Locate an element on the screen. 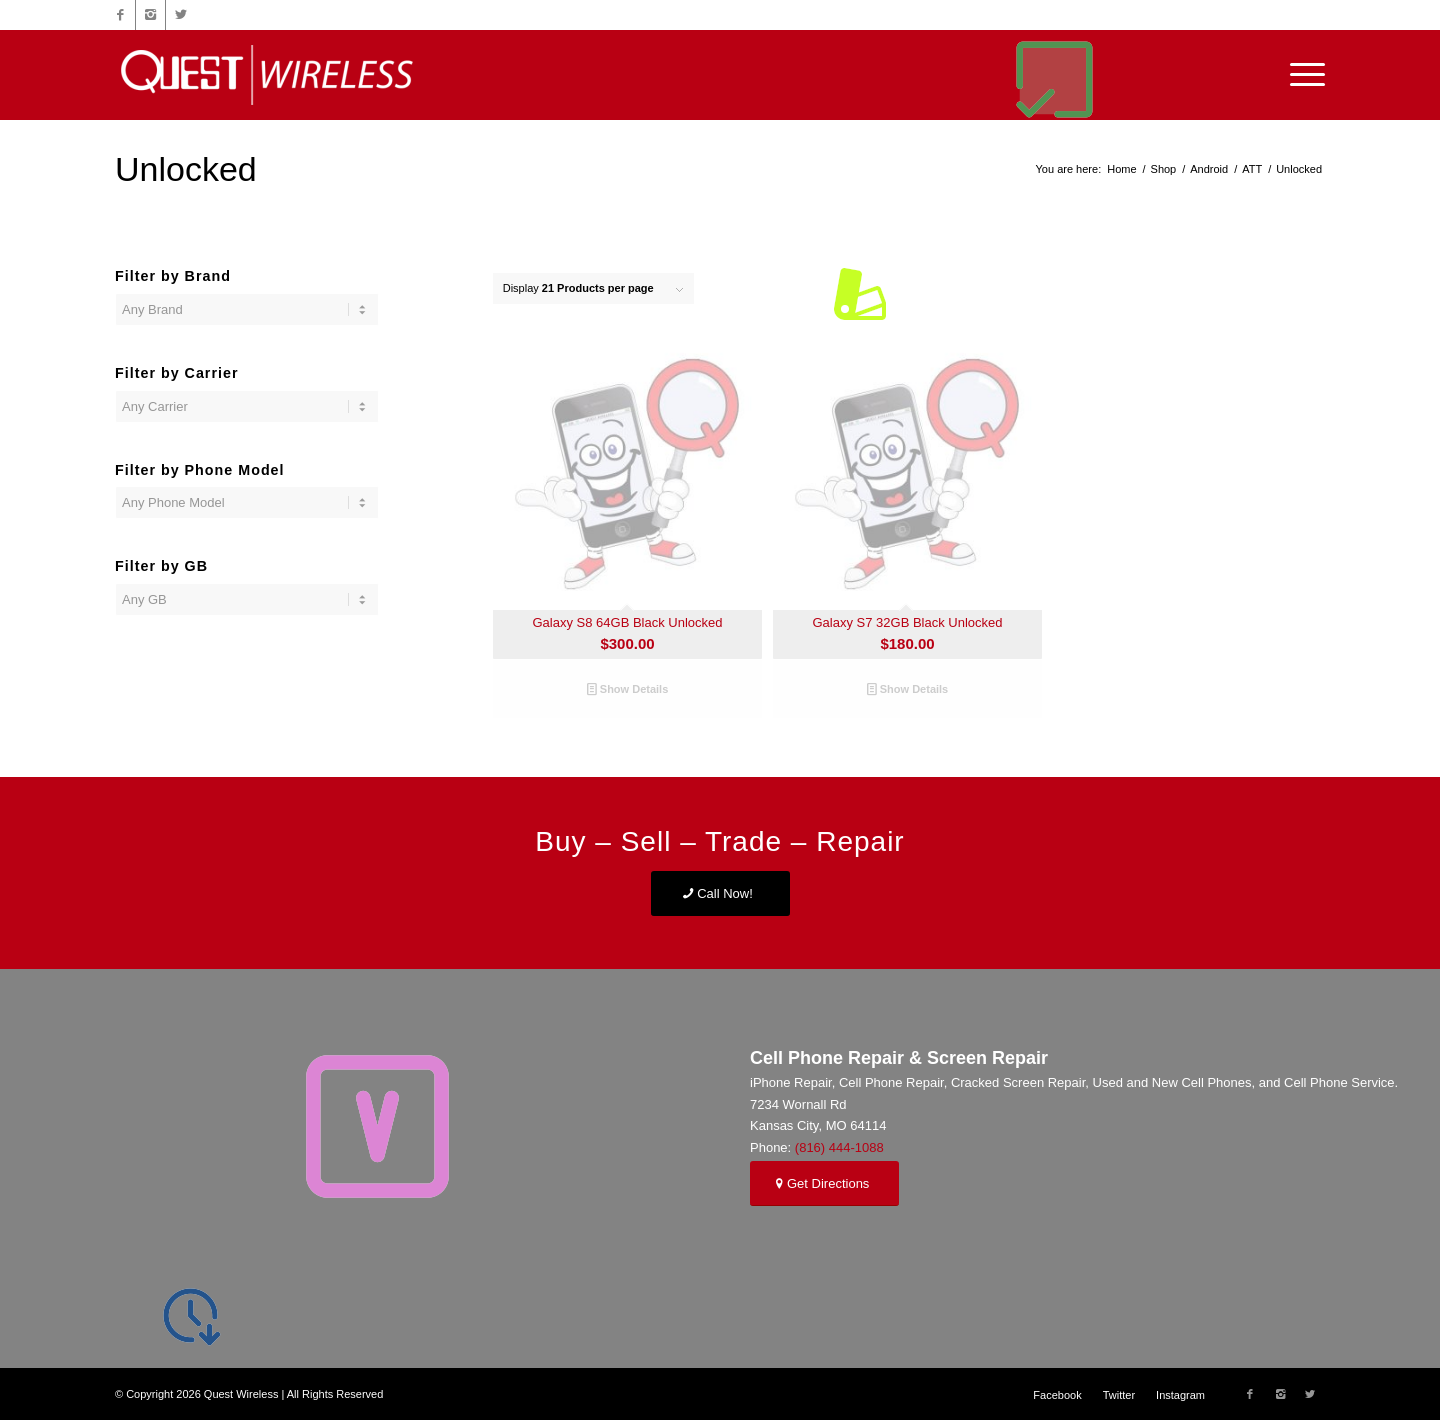  indicates a "V" keyboard shortcut or hotkey is located at coordinates (377, 1126).